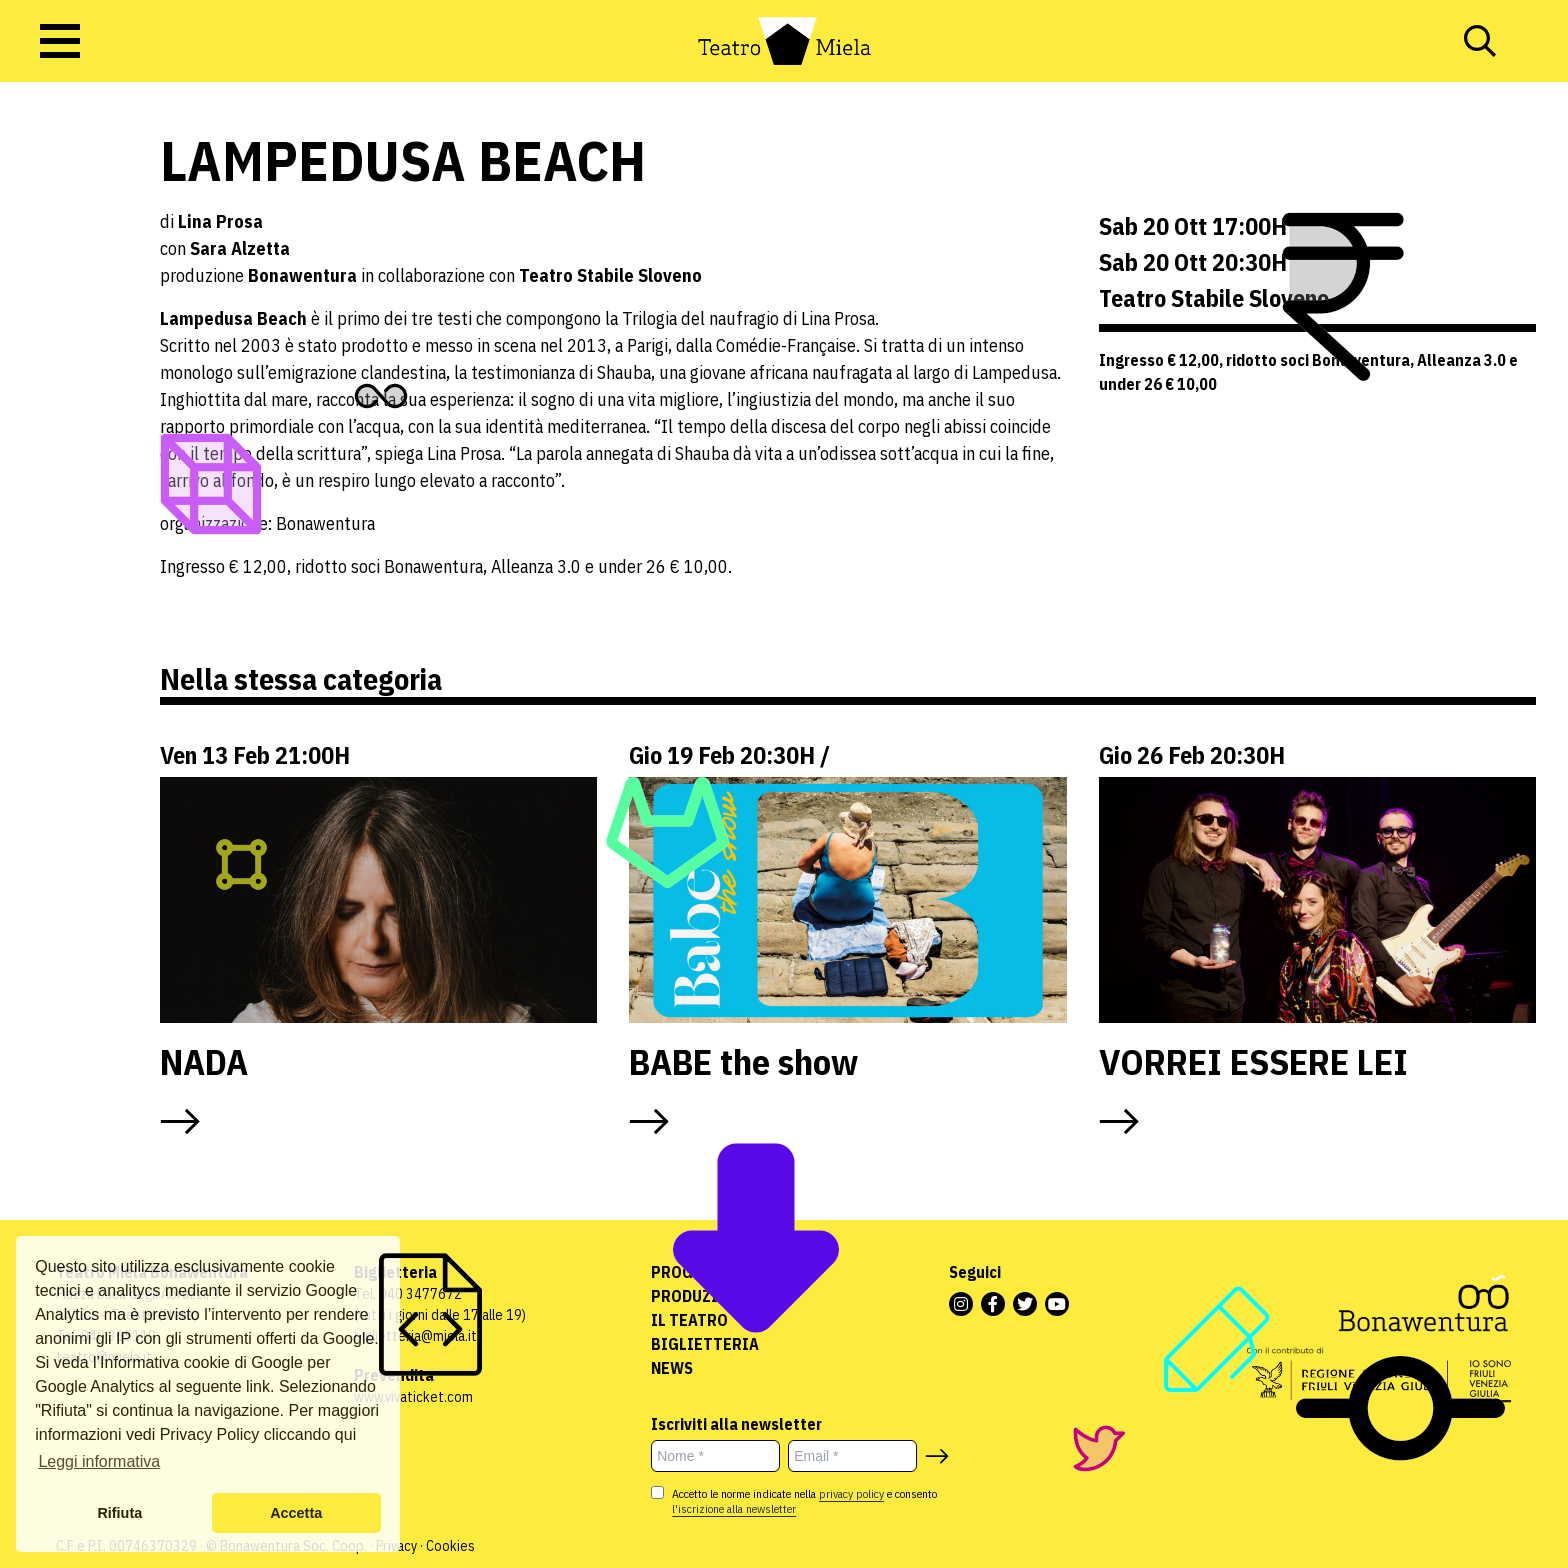  Describe the element at coordinates (1214, 1341) in the screenshot. I see `edit or modify content` at that location.